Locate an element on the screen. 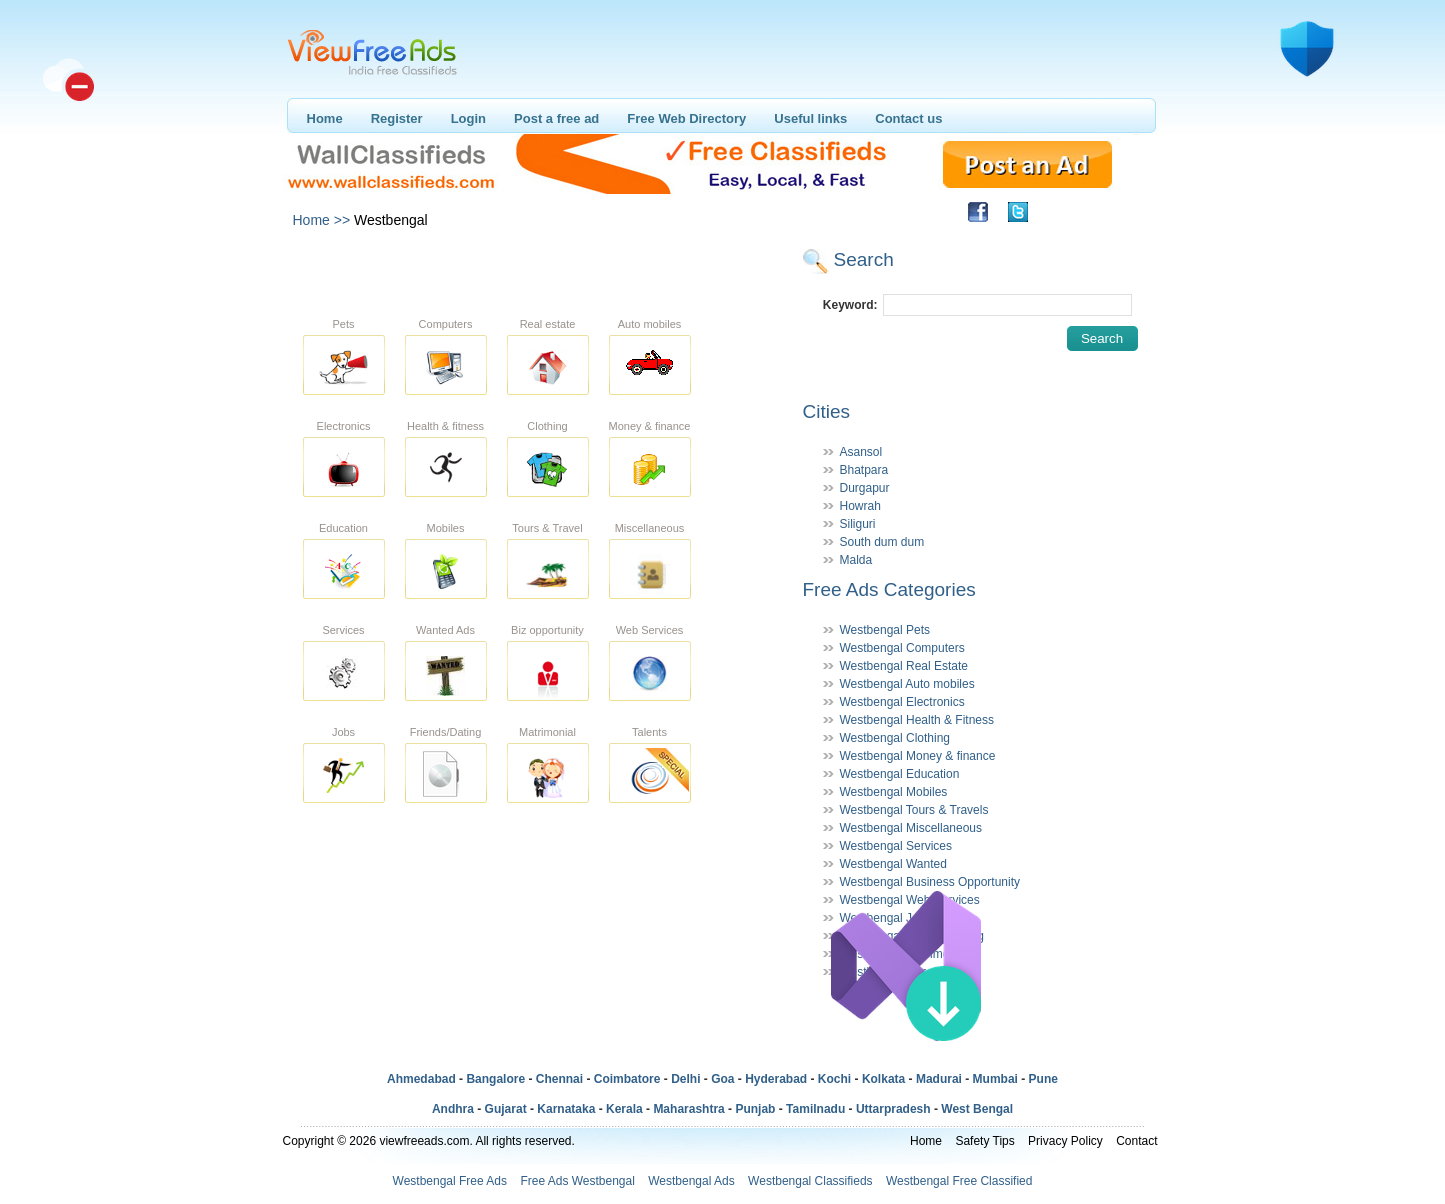 The height and width of the screenshot is (1204, 1445). OneDrive sync error or upload failure is located at coordinates (68, 75).